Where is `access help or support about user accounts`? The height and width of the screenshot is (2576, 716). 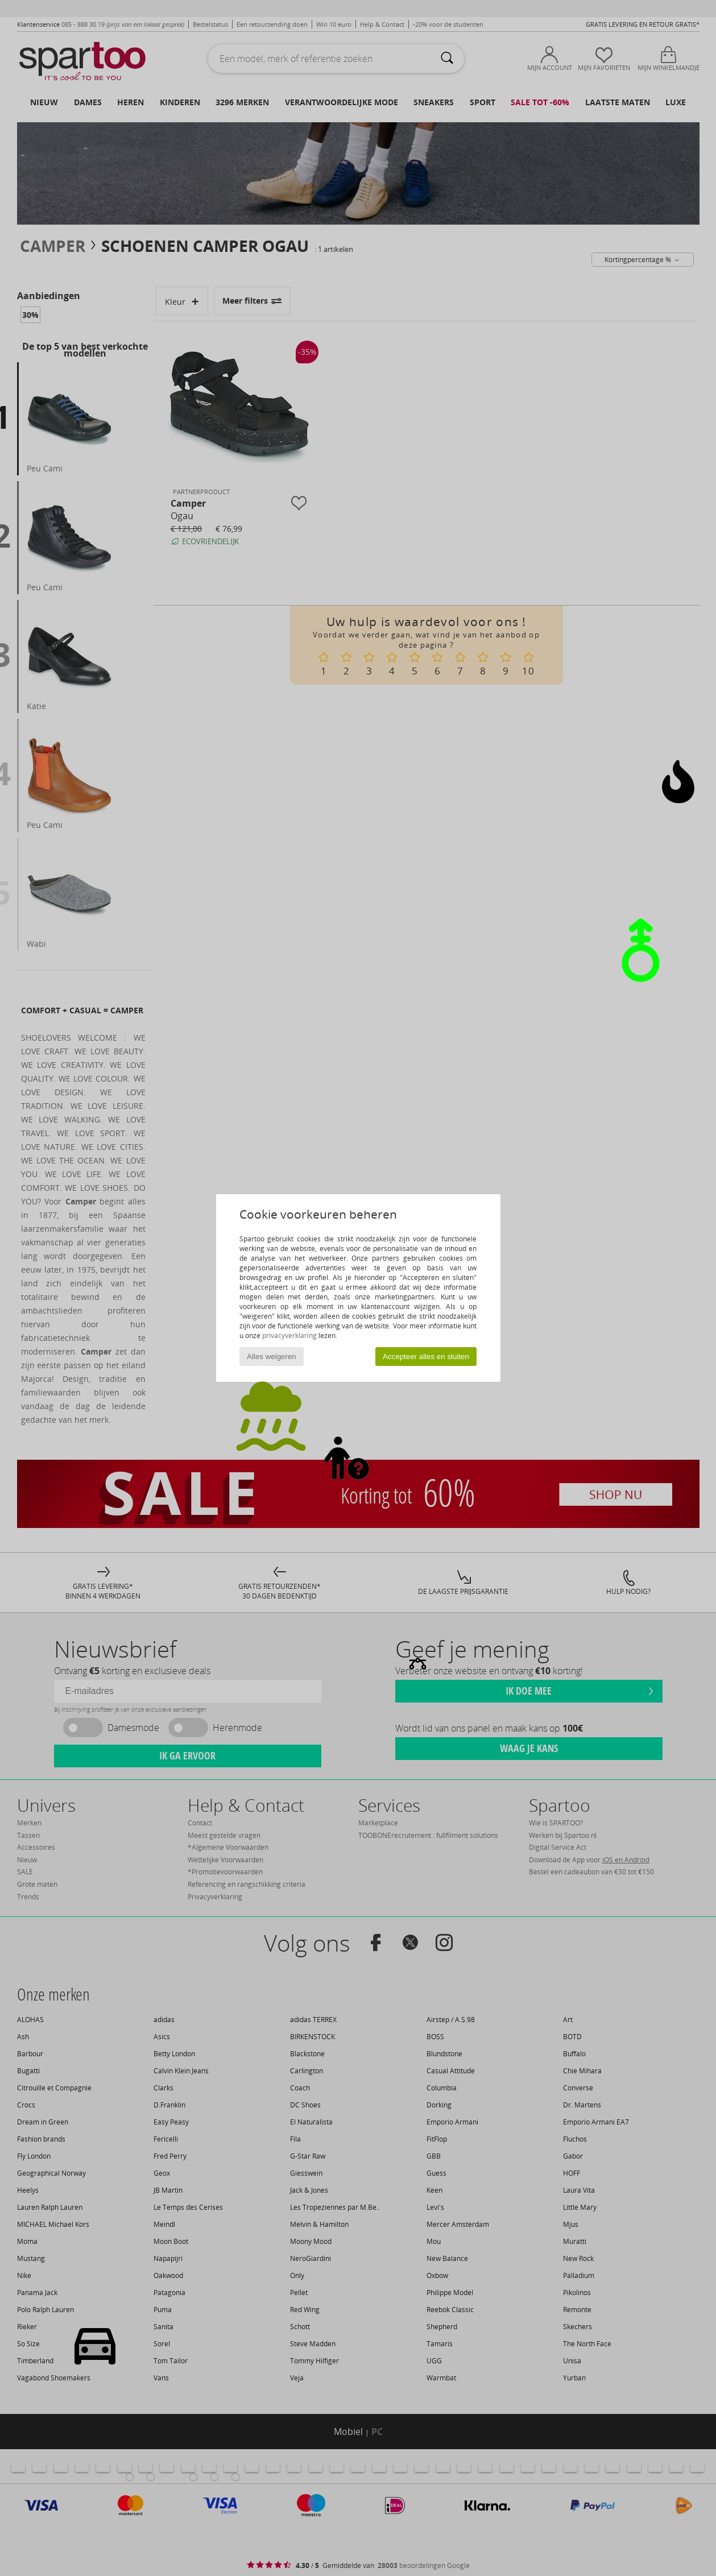
access help or support about user accounts is located at coordinates (345, 1458).